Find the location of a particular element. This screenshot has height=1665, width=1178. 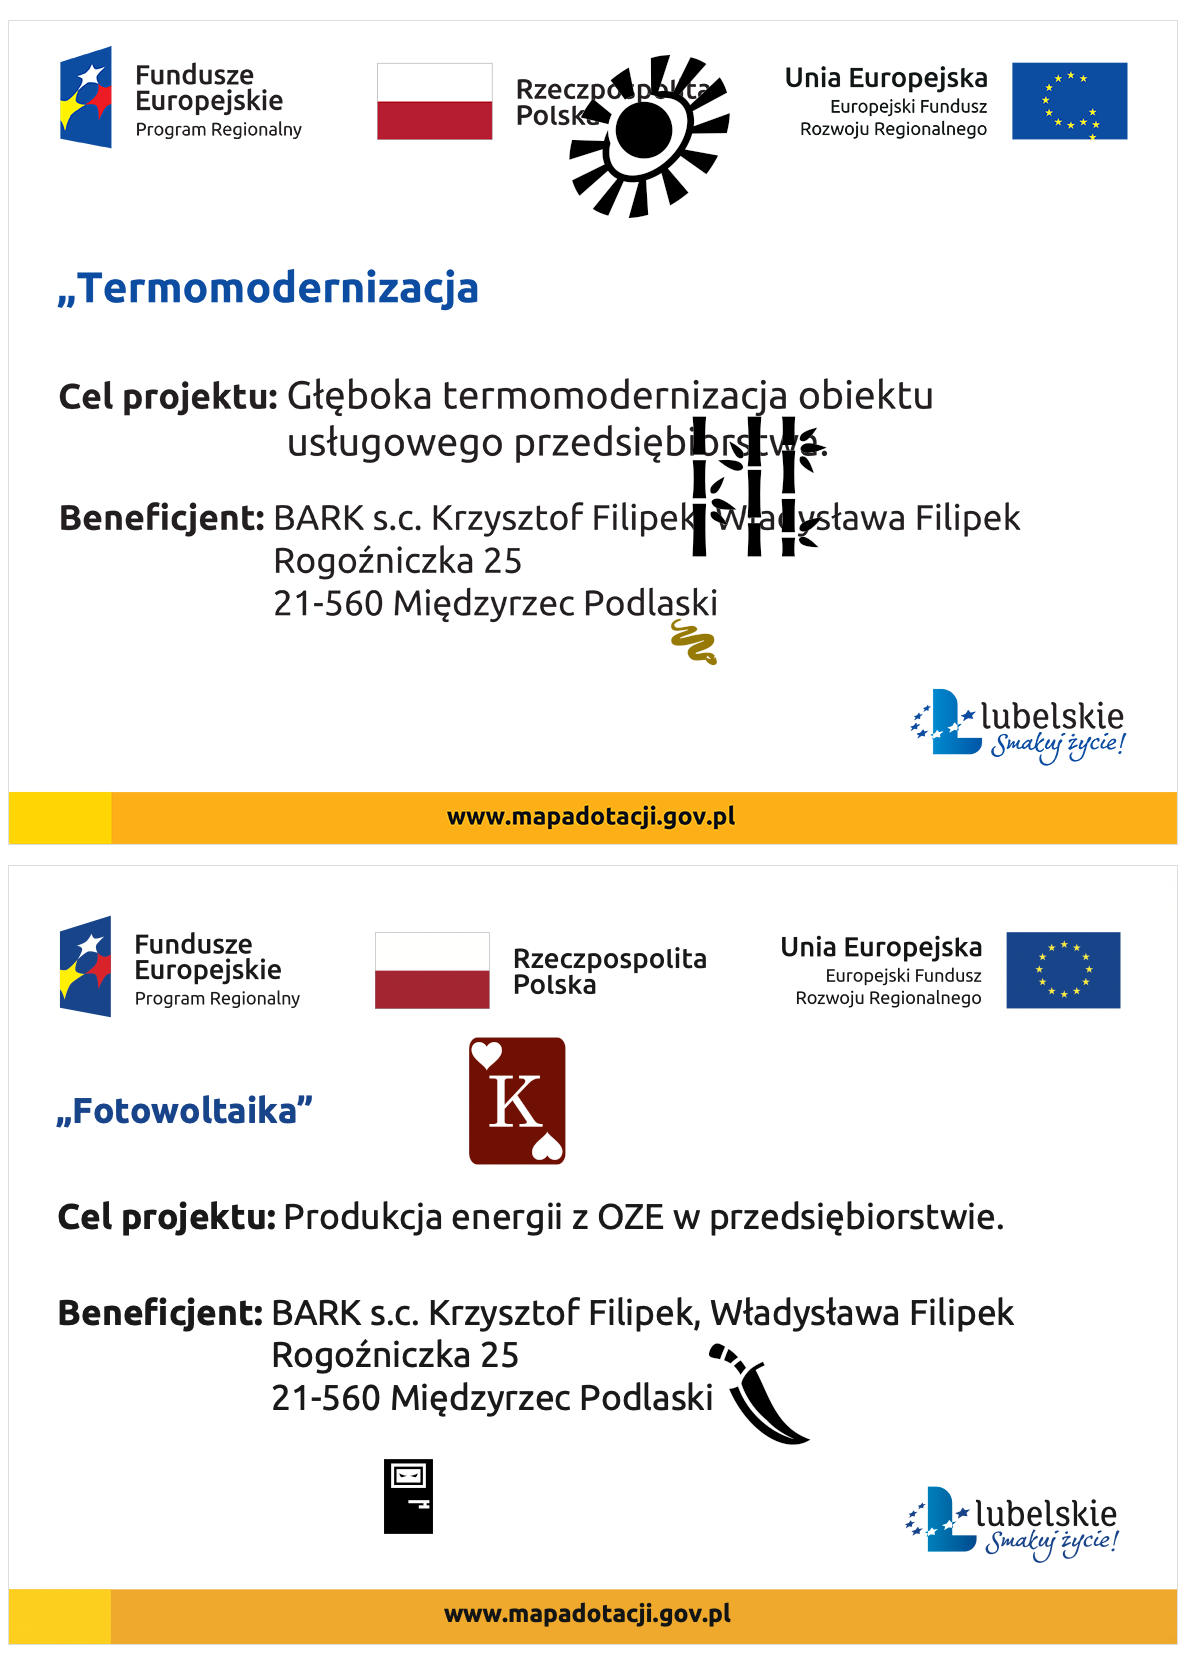

monitor door or entry point activity is located at coordinates (408, 1496).